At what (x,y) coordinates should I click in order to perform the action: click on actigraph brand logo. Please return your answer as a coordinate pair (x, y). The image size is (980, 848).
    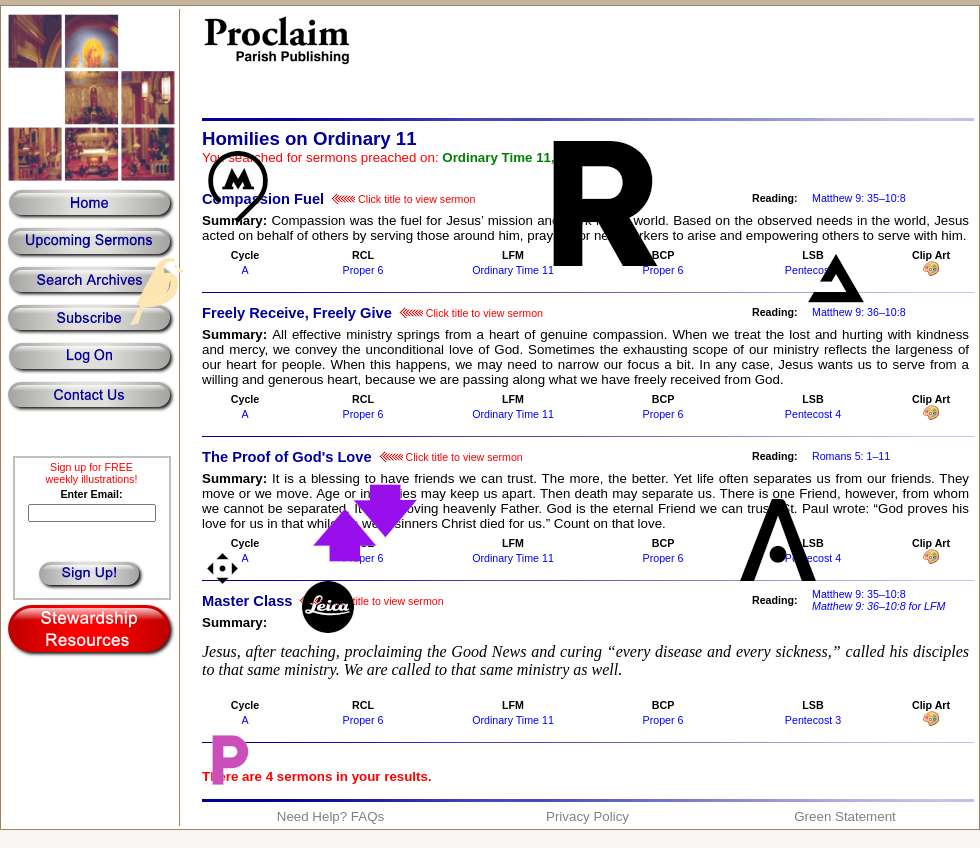
    Looking at the image, I should click on (778, 540).